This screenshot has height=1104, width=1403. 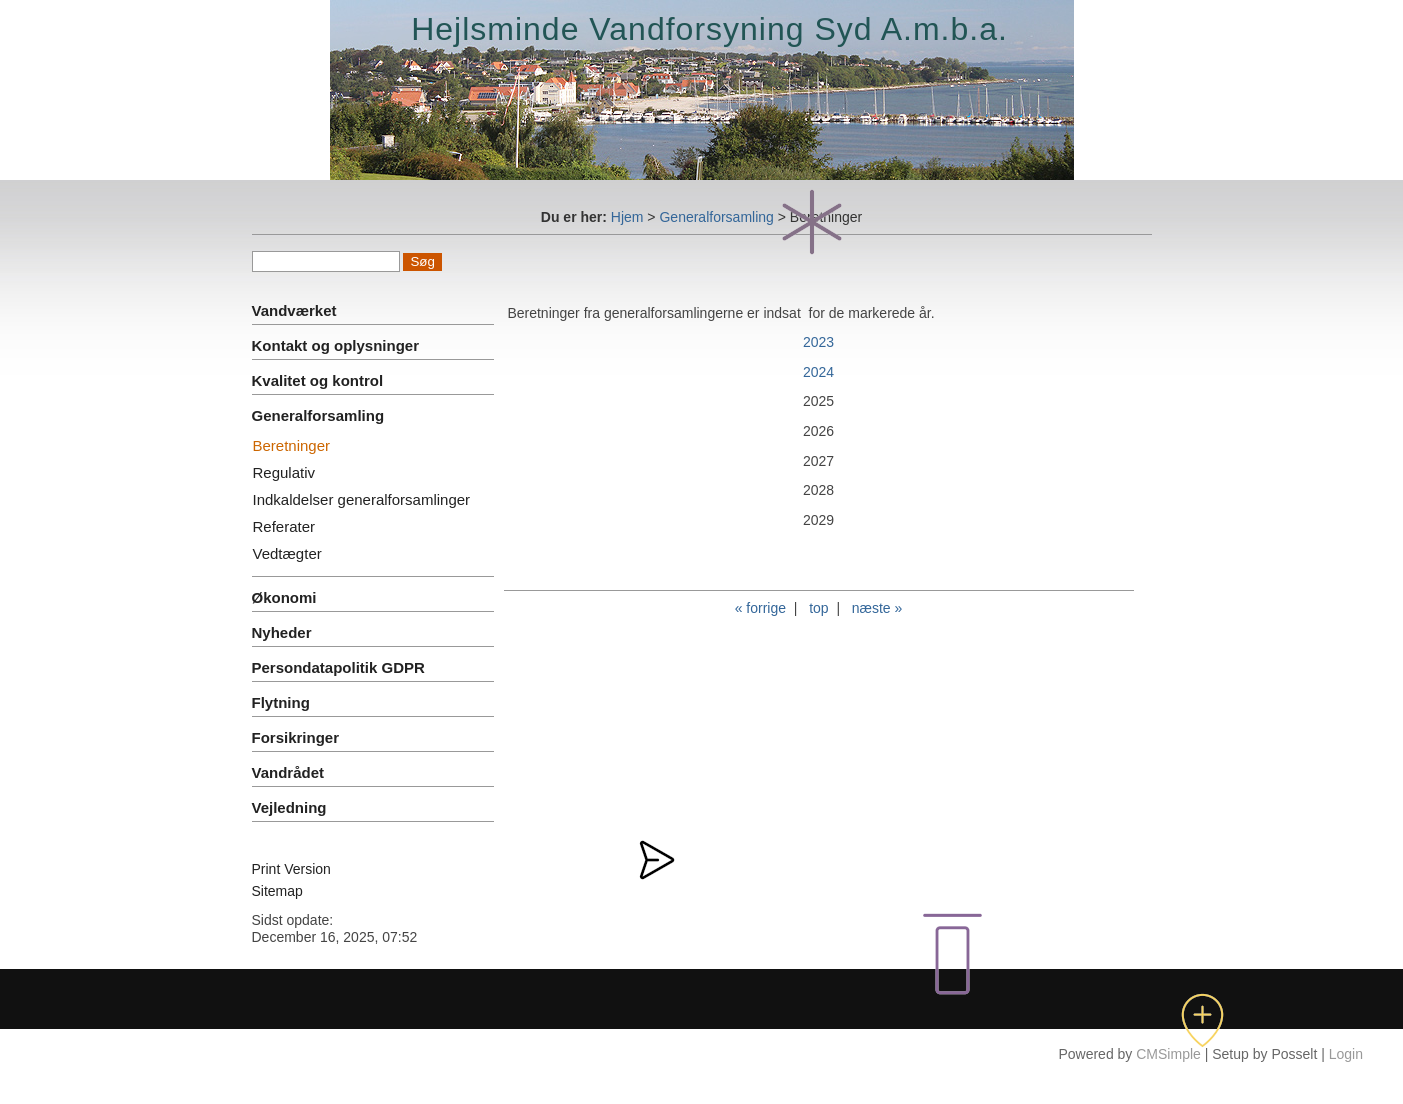 I want to click on send a message, so click(x=655, y=860).